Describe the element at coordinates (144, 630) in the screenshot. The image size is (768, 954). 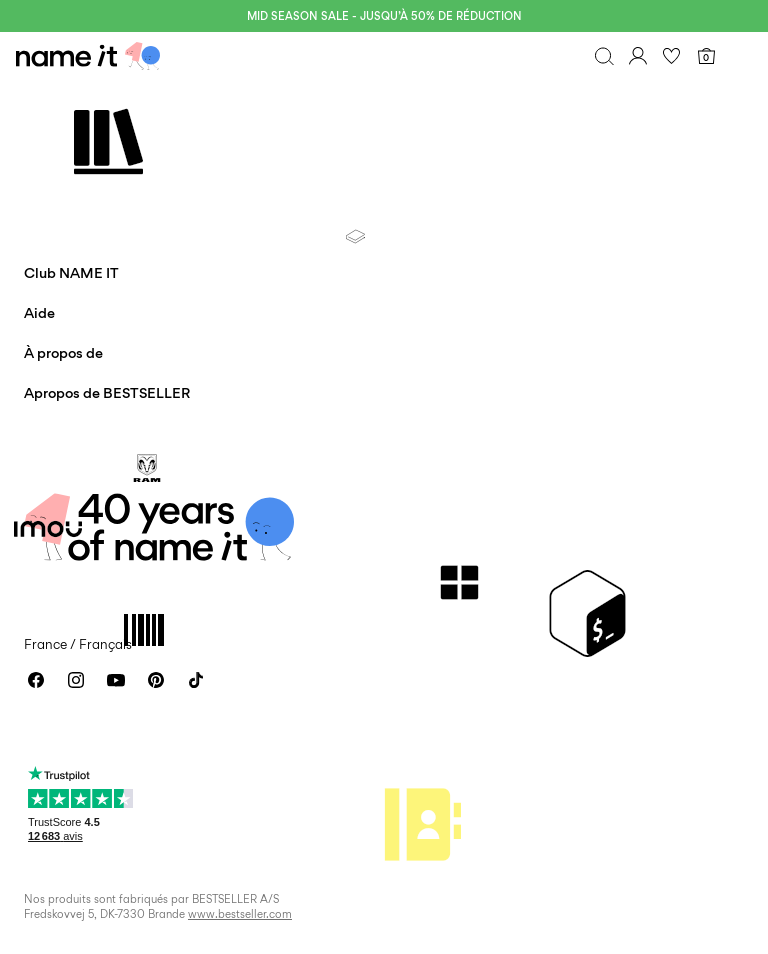
I see `scan a barcode` at that location.